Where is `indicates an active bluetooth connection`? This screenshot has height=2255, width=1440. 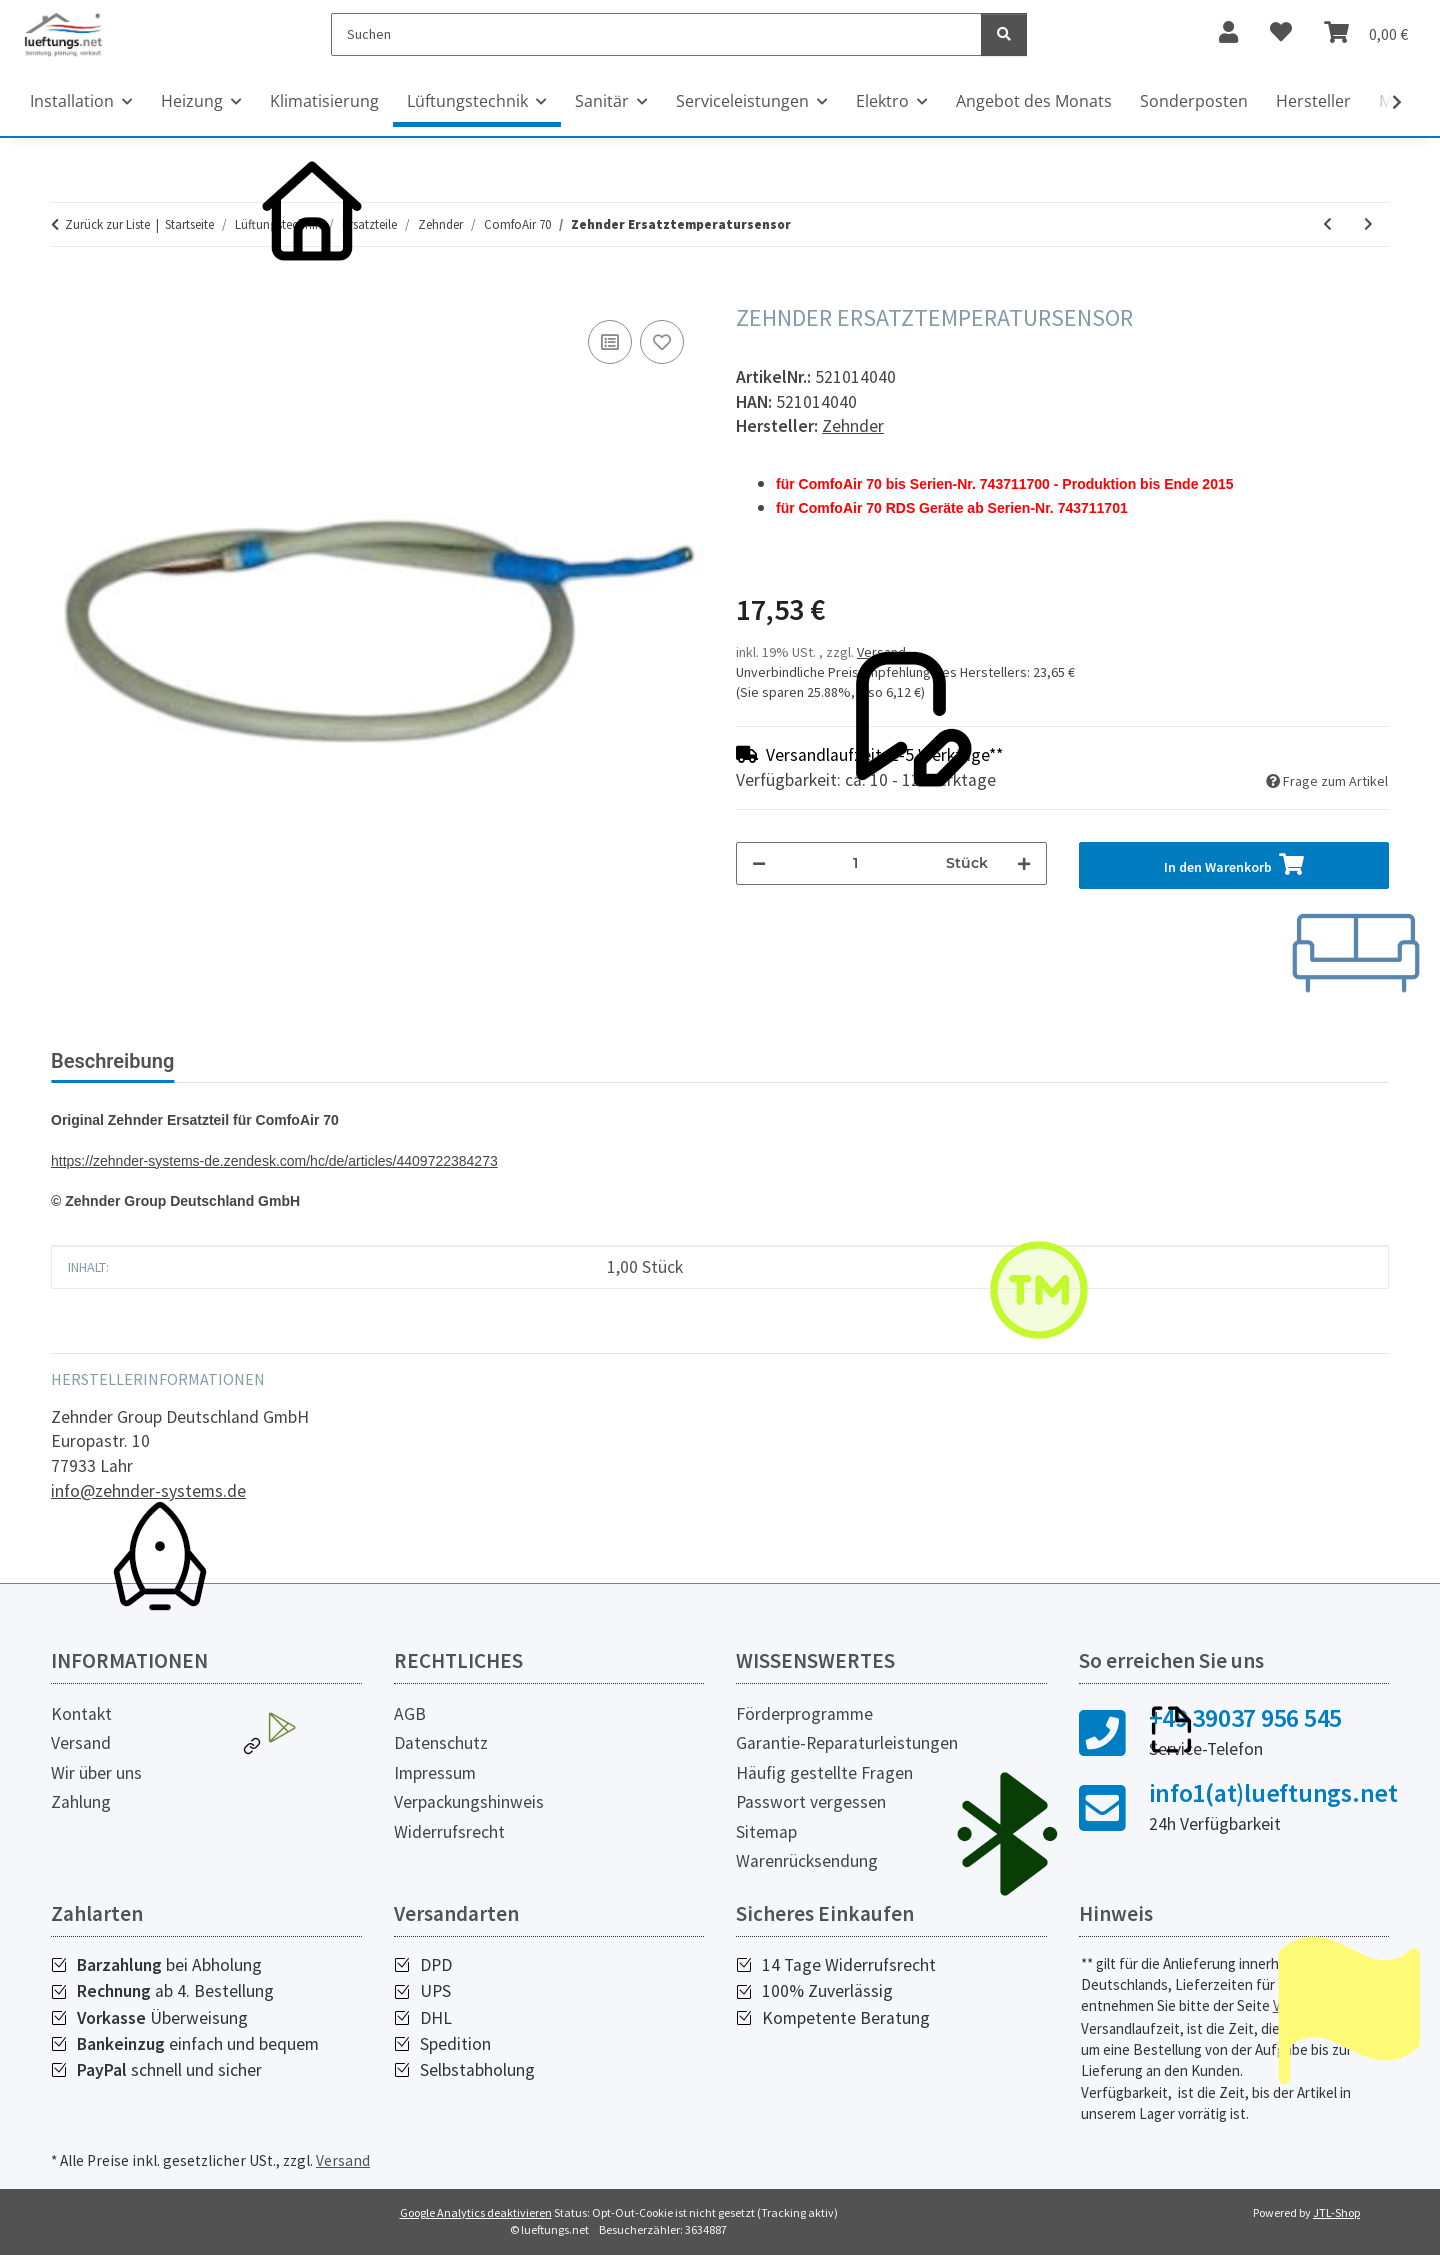
indicates an active bluetooth connection is located at coordinates (1005, 1834).